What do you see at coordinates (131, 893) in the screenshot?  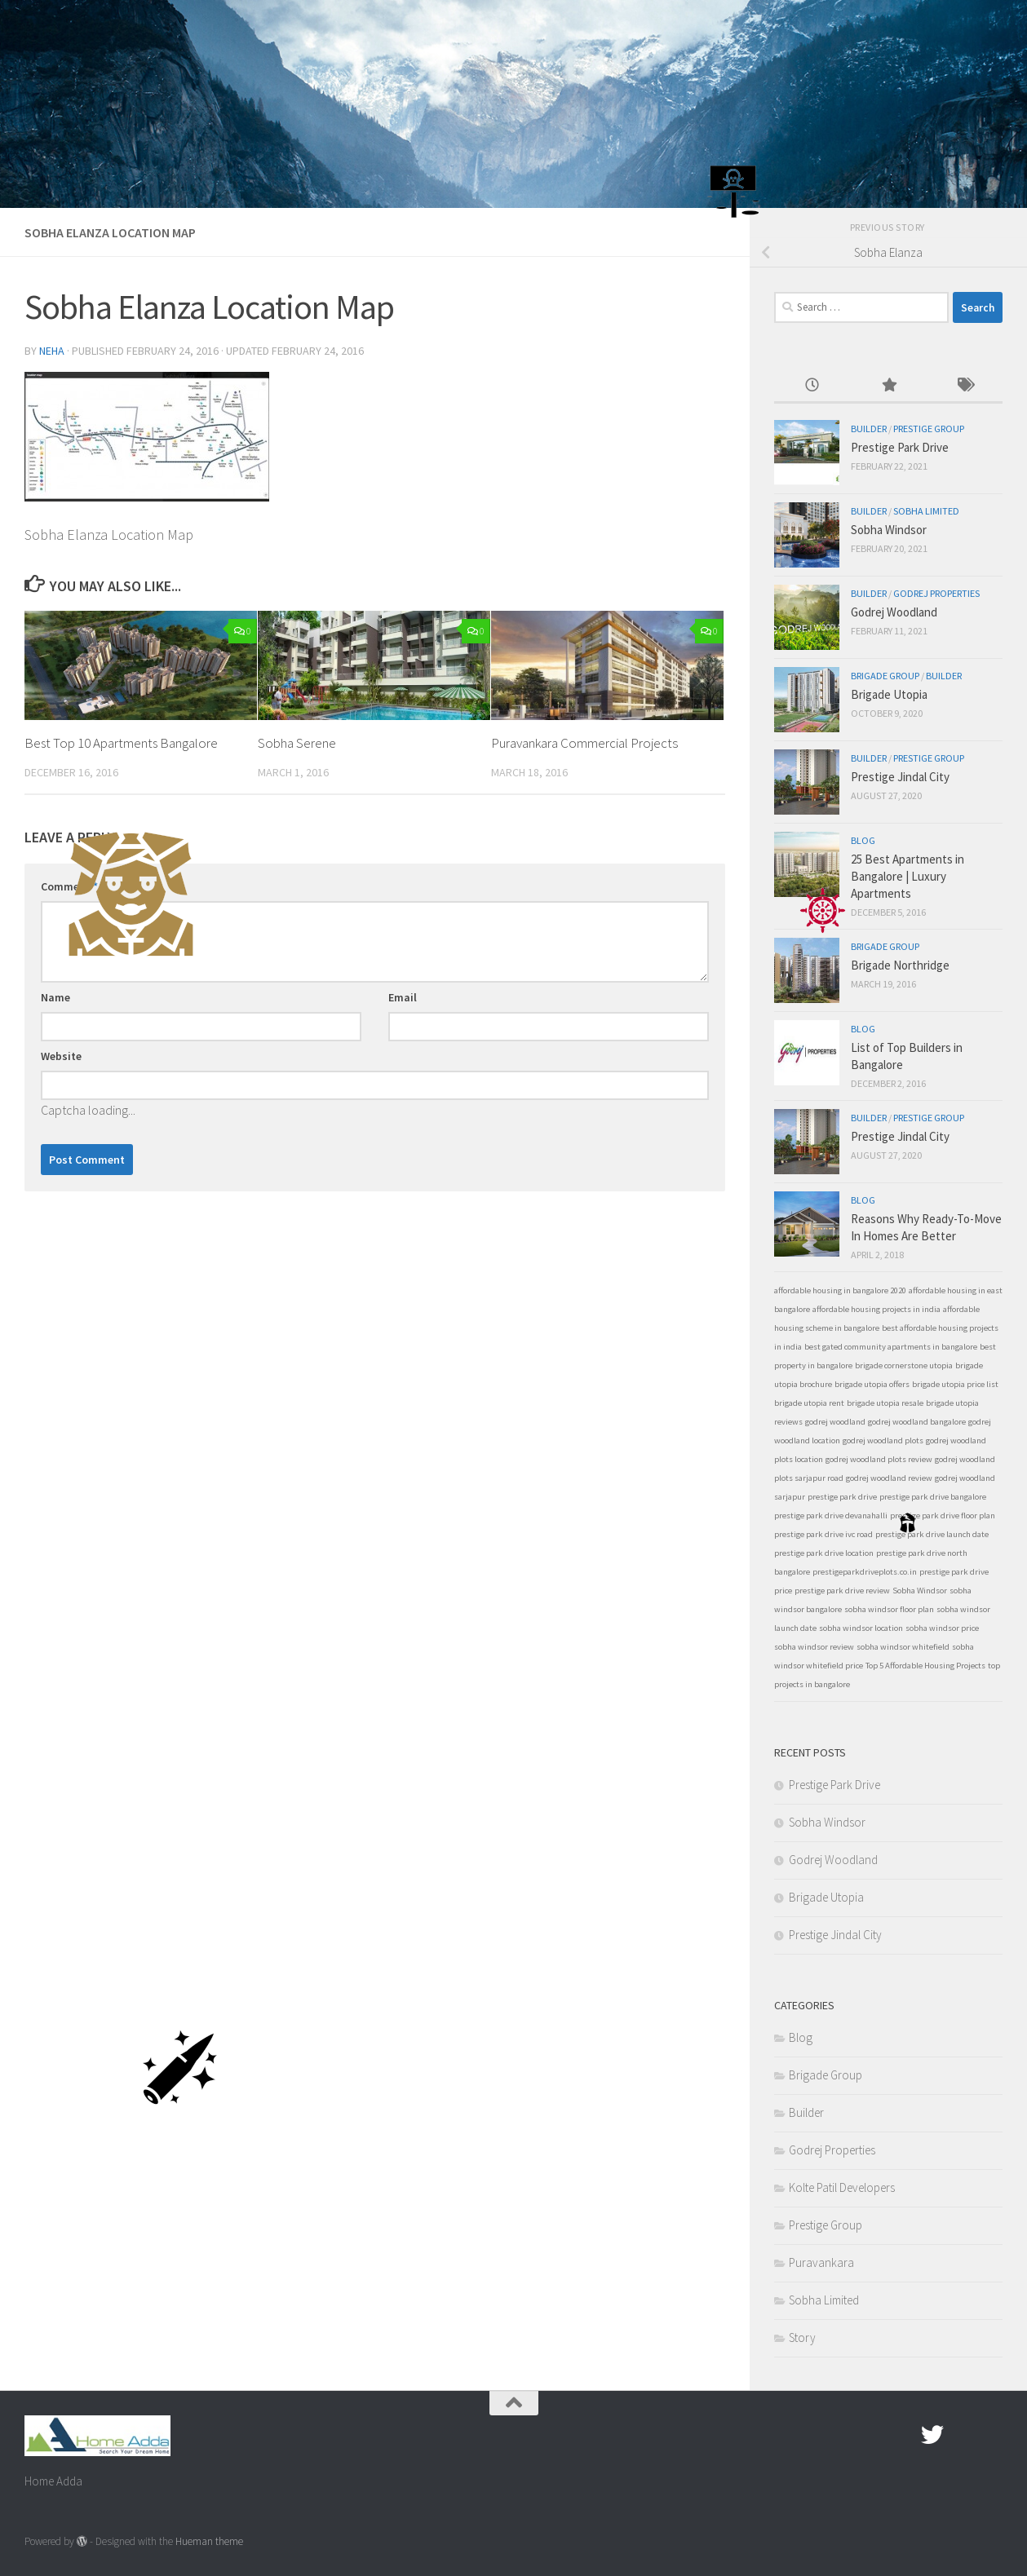 I see `select nun character or avatar` at bounding box center [131, 893].